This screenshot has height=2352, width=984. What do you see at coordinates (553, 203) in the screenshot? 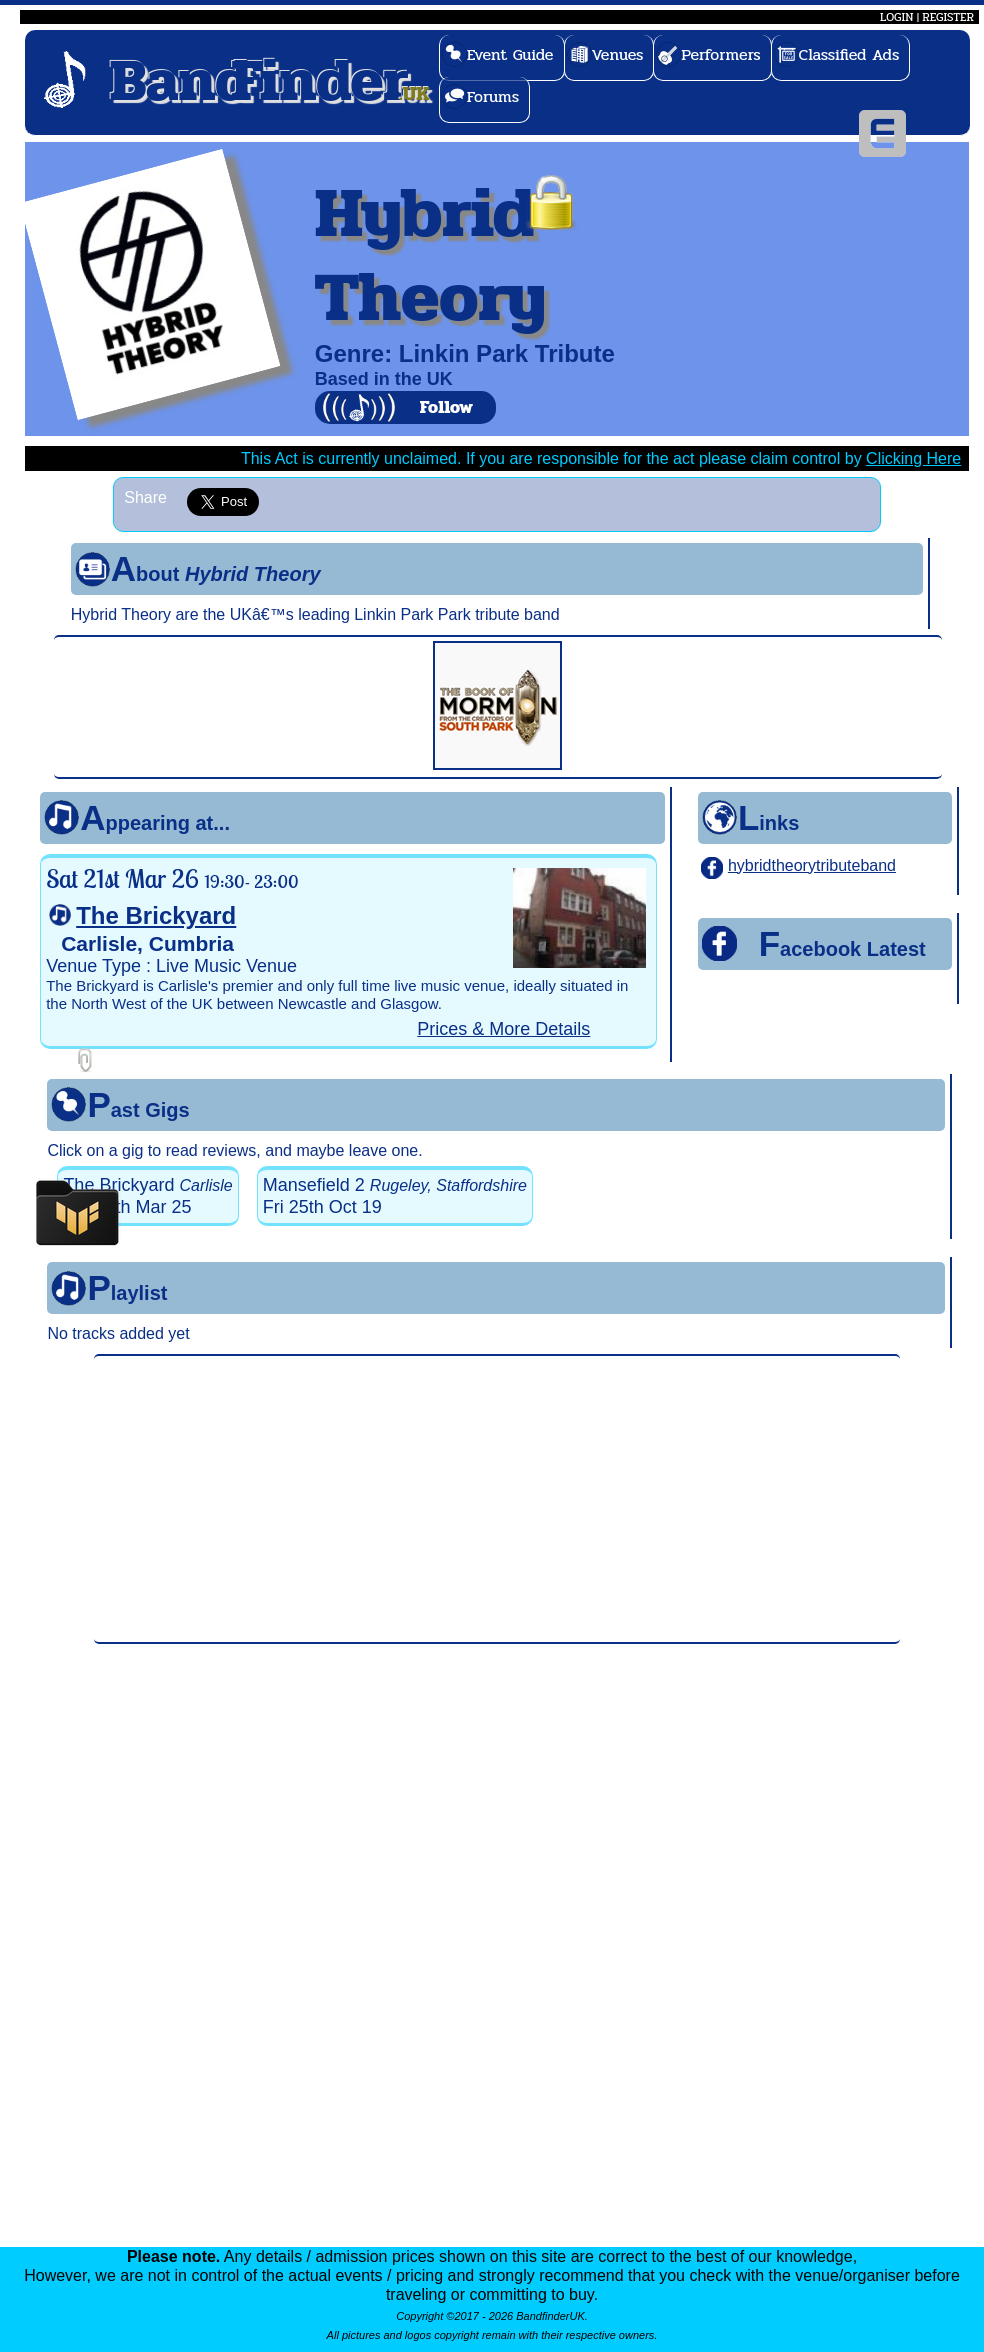
I see `indicates content or settings are locked` at bounding box center [553, 203].